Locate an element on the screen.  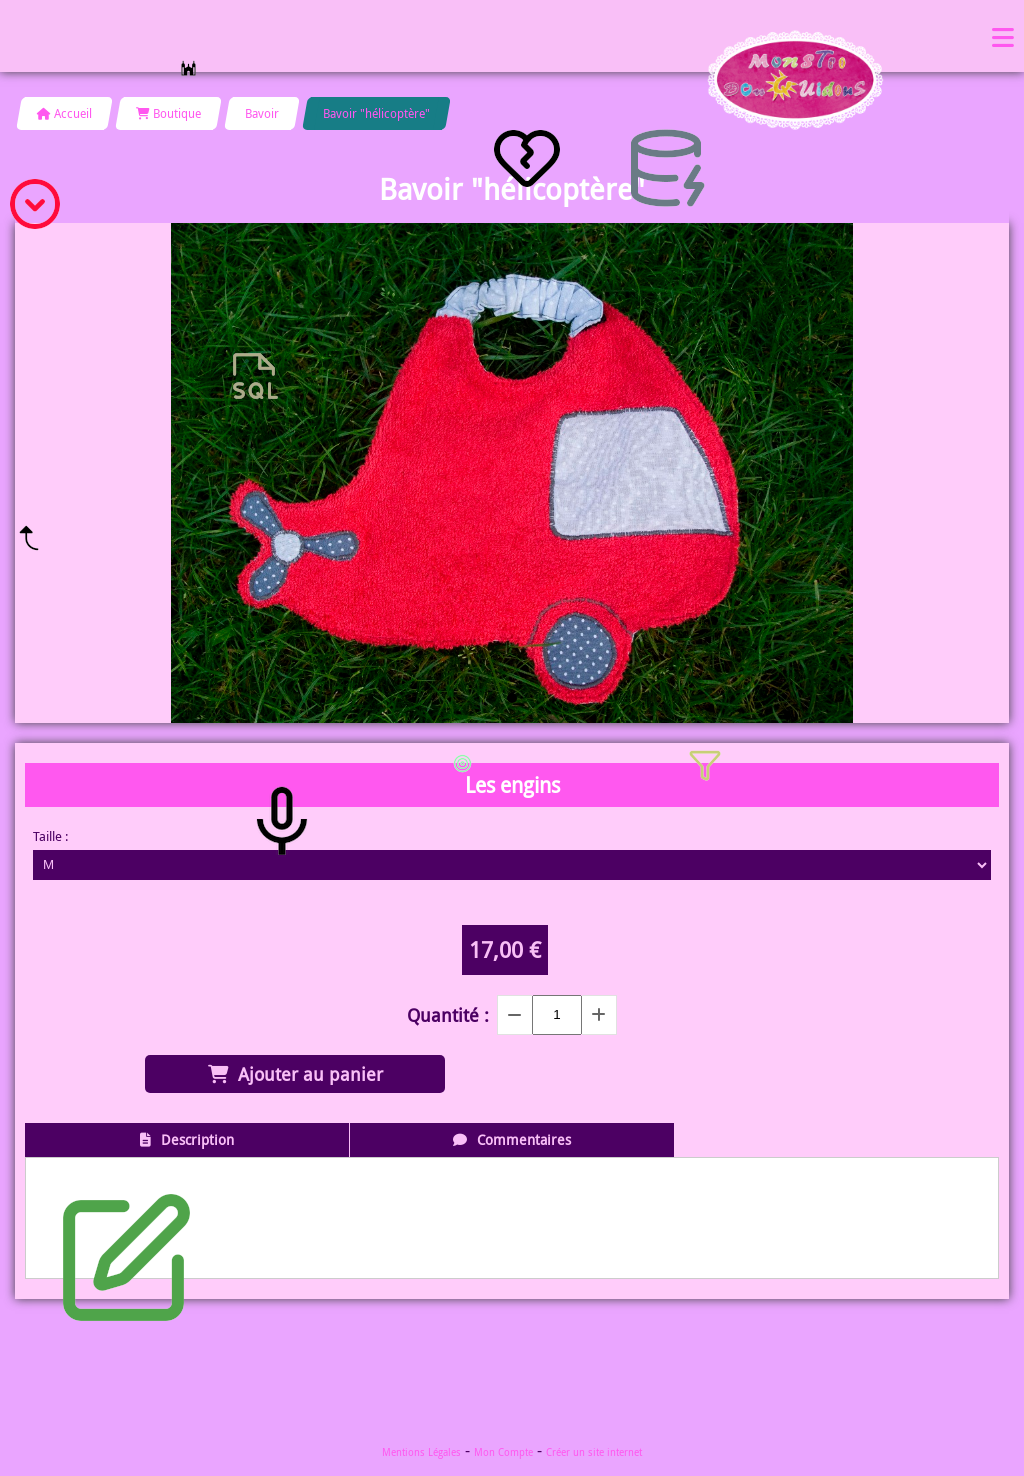
filter or sort content is located at coordinates (705, 765).